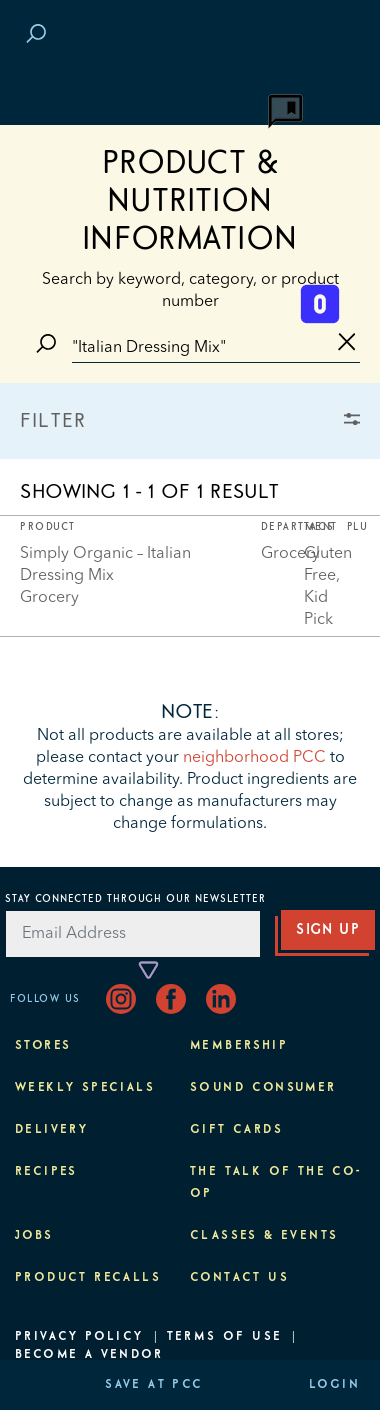 The height and width of the screenshot is (1410, 380). What do you see at coordinates (285, 111) in the screenshot?
I see `access your saved messages` at bounding box center [285, 111].